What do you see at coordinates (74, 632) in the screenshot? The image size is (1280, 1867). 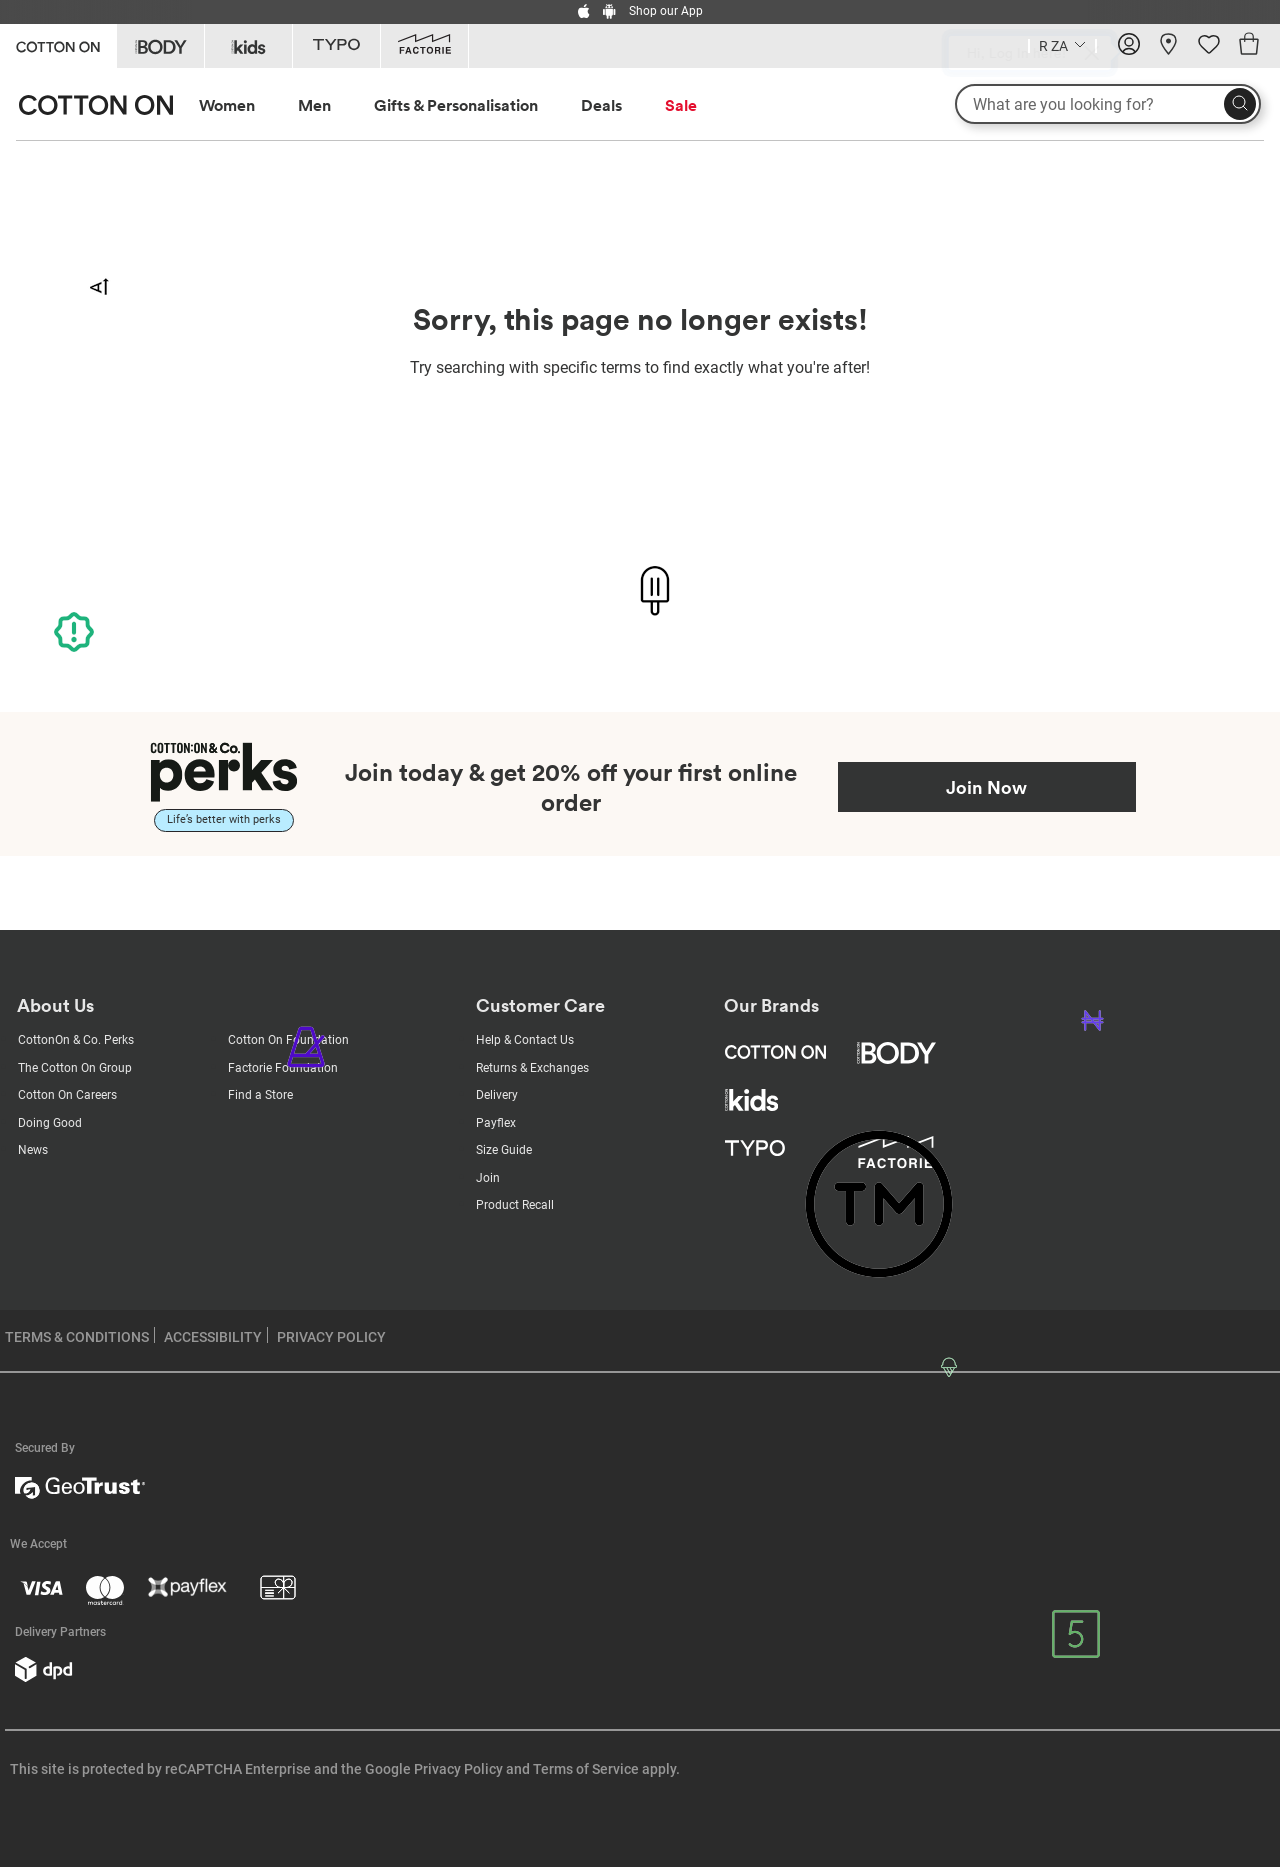 I see `indicates a warning or alert requiring attention` at bounding box center [74, 632].